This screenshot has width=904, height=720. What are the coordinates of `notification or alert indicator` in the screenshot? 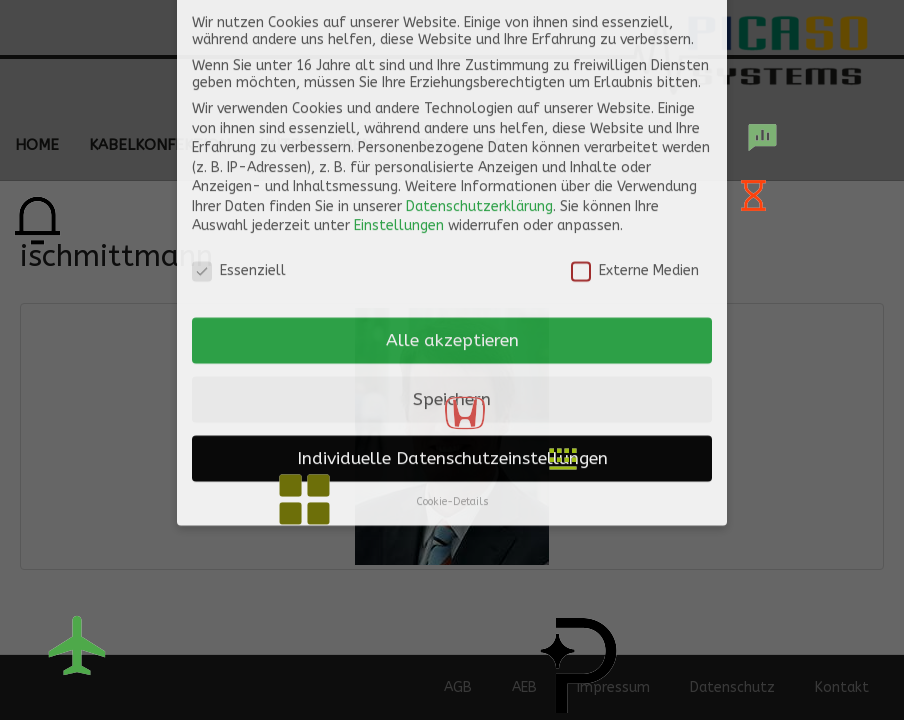 It's located at (37, 219).